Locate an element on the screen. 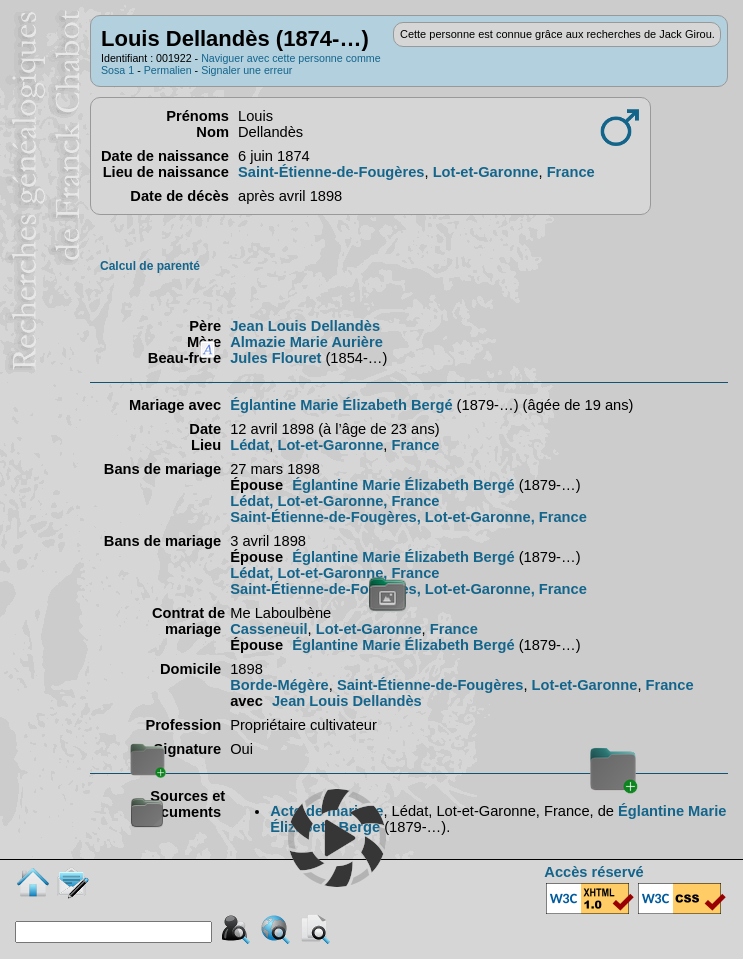  open pictures folder is located at coordinates (387, 593).